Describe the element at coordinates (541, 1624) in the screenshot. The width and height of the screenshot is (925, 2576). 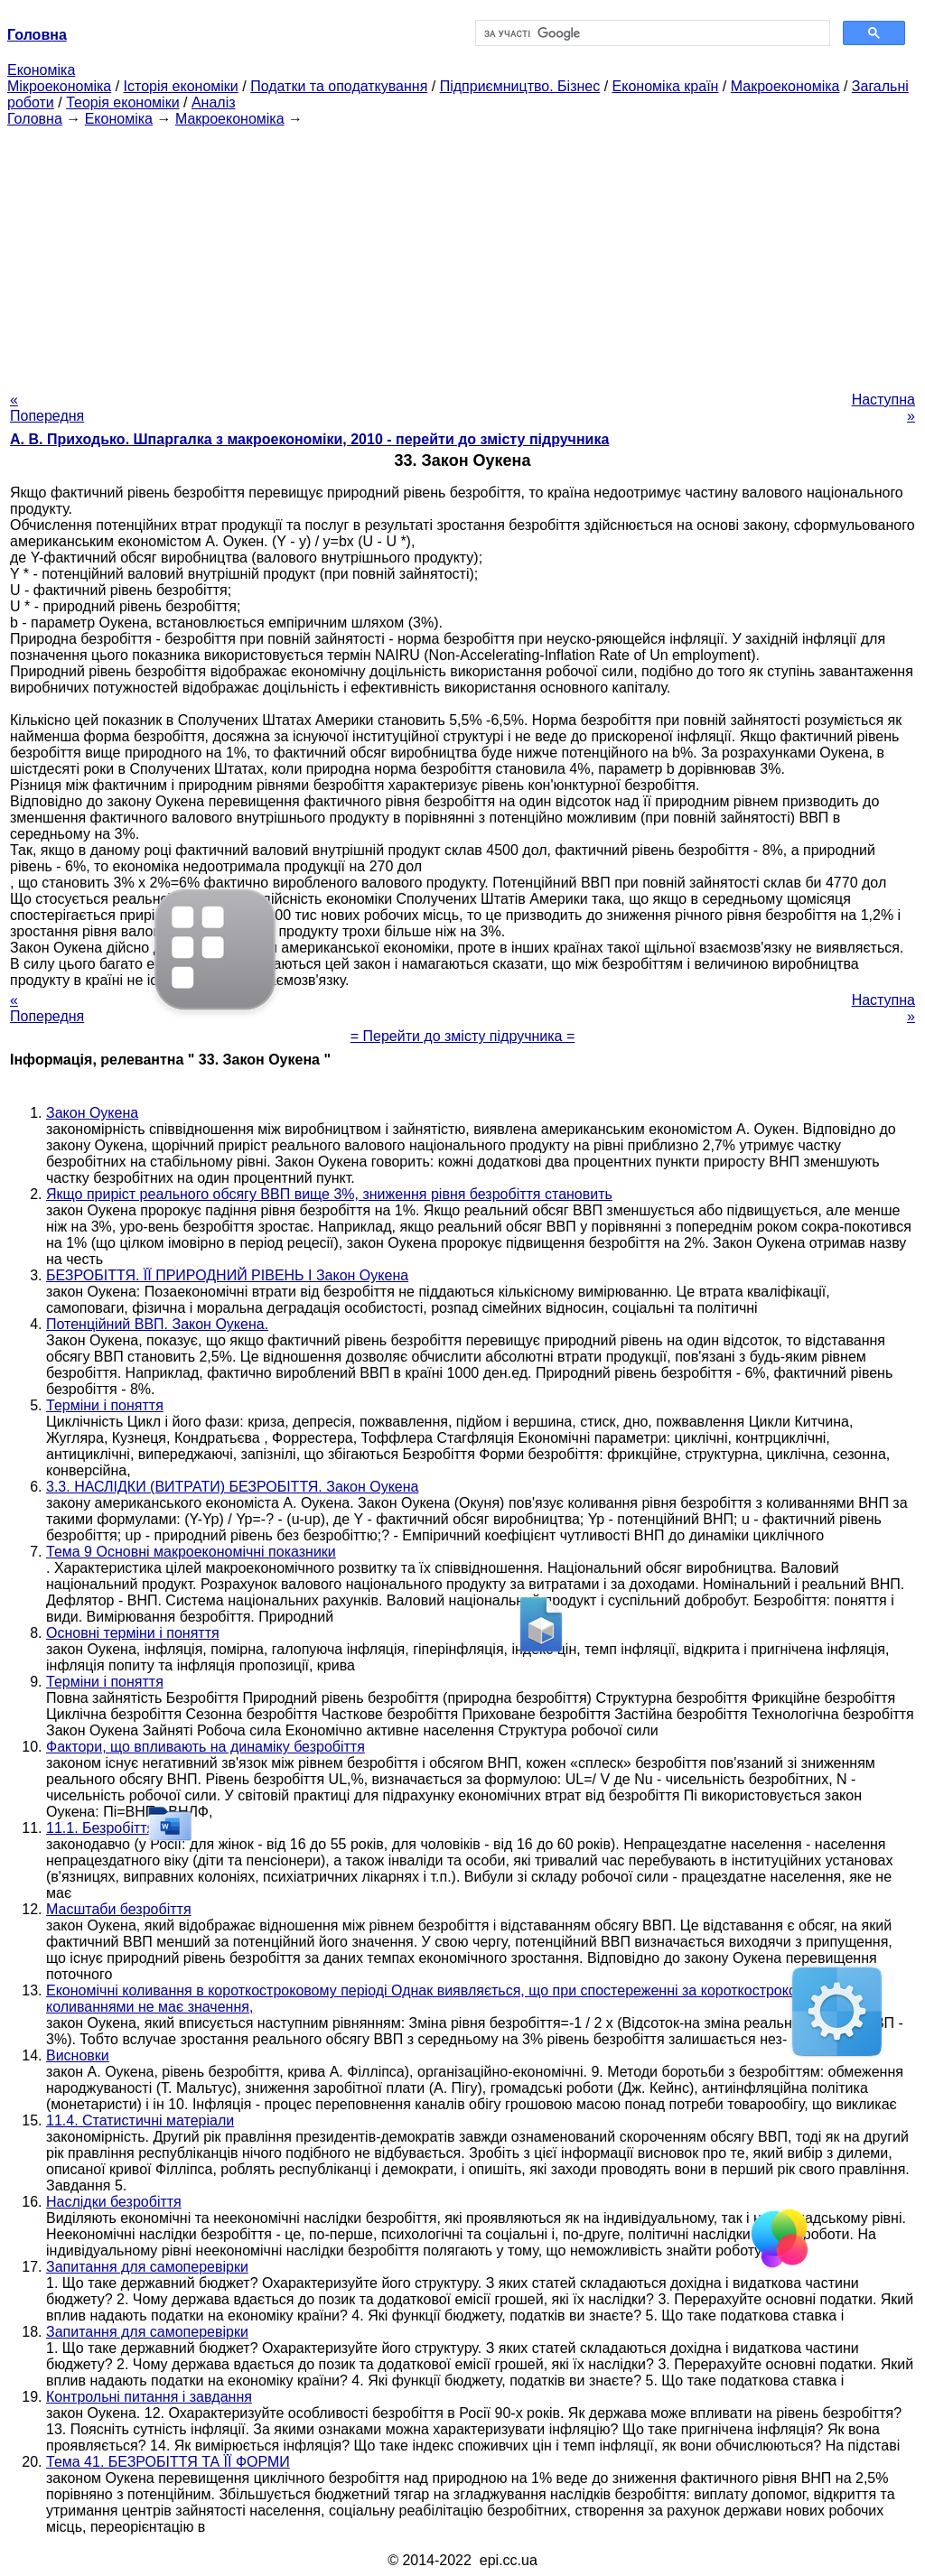
I see `flatpak application reference file` at that location.